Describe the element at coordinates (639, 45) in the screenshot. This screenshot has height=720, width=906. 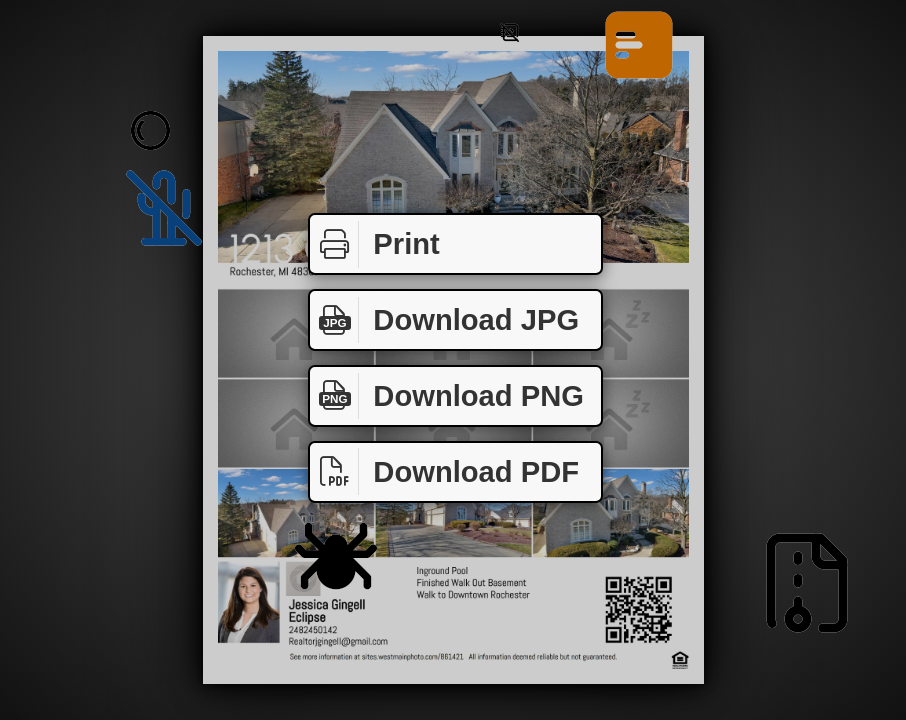
I see `align content to the left, vertically centered` at that location.